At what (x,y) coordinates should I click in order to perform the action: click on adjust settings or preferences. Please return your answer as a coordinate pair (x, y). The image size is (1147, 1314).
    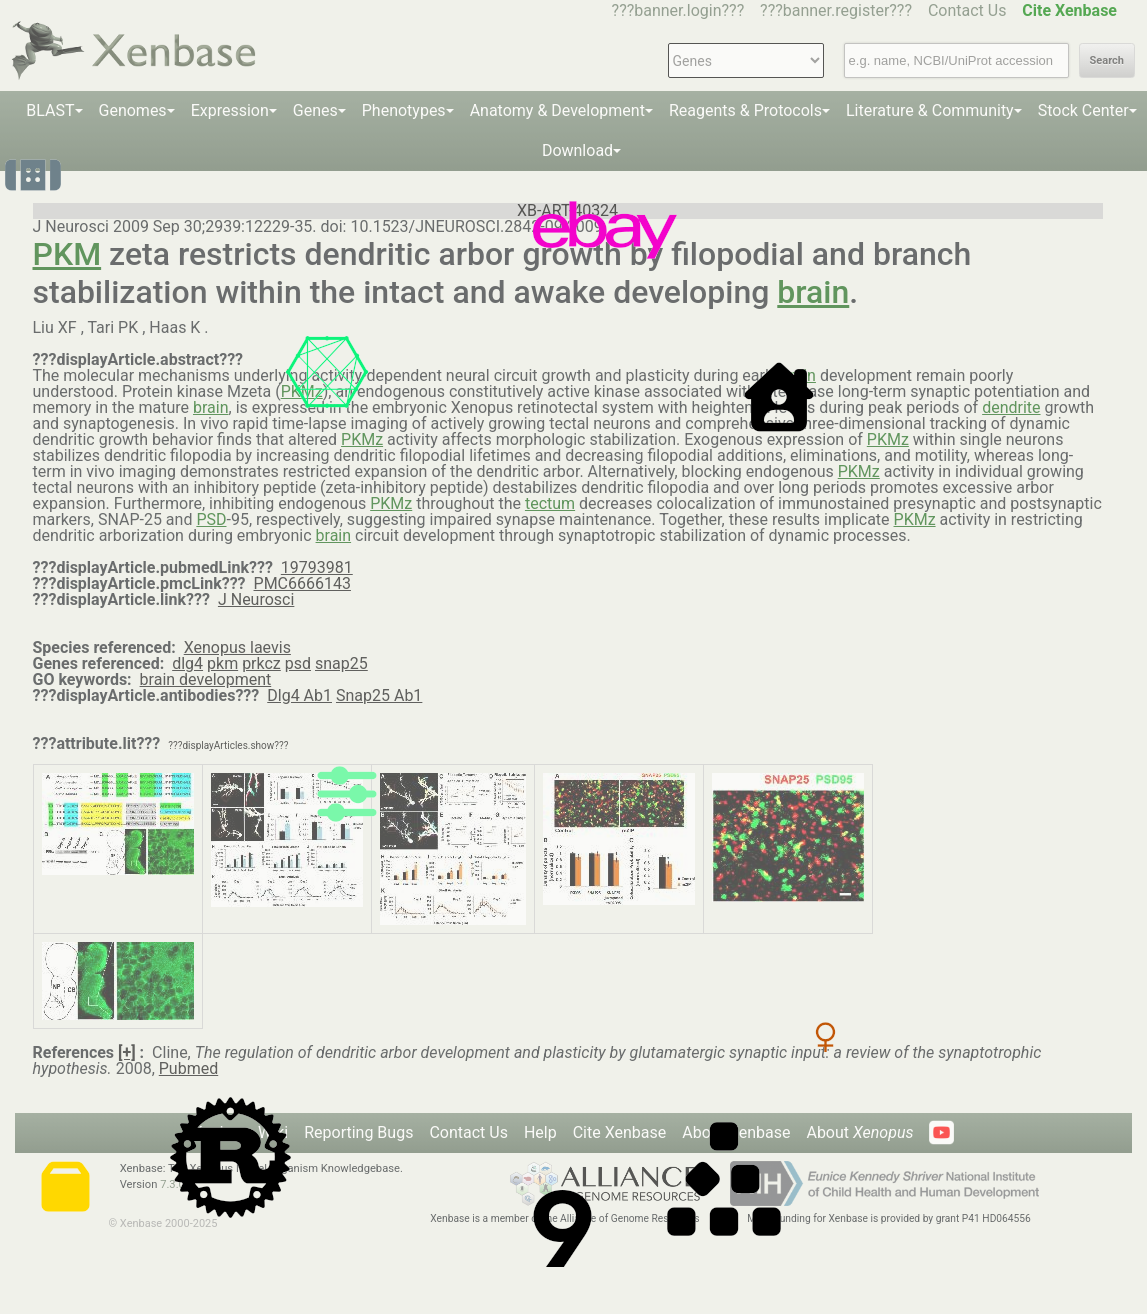
    Looking at the image, I should click on (347, 794).